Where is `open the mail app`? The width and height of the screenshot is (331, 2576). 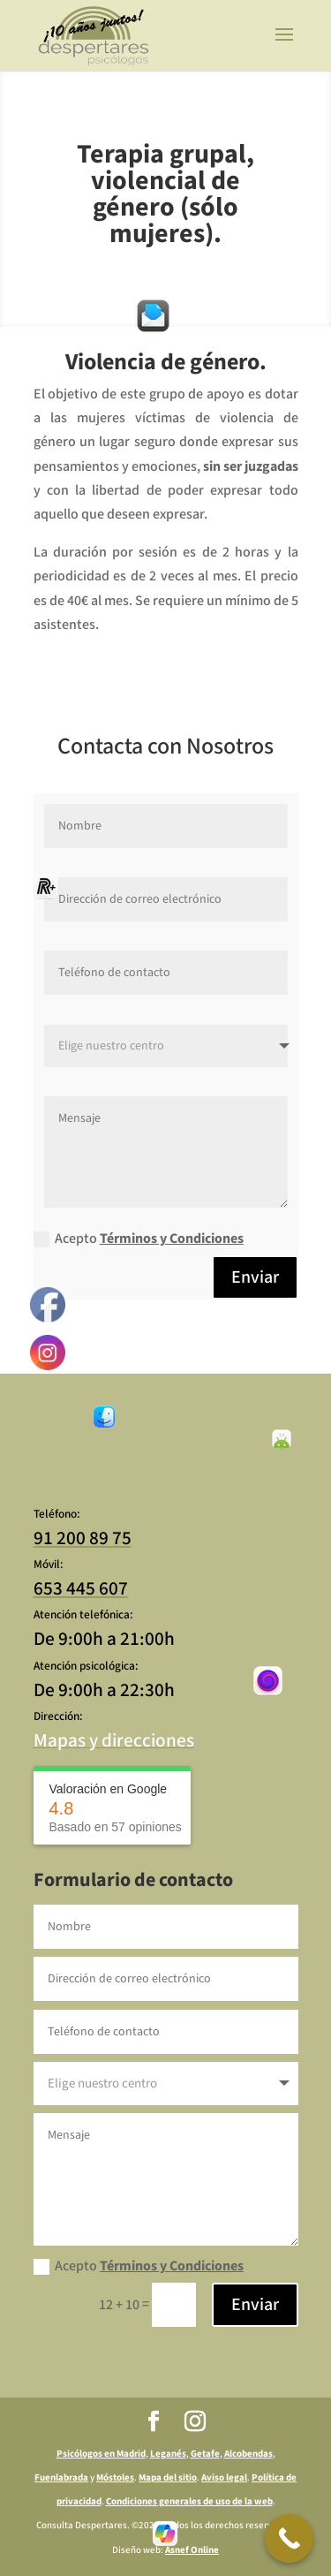 open the mail app is located at coordinates (153, 315).